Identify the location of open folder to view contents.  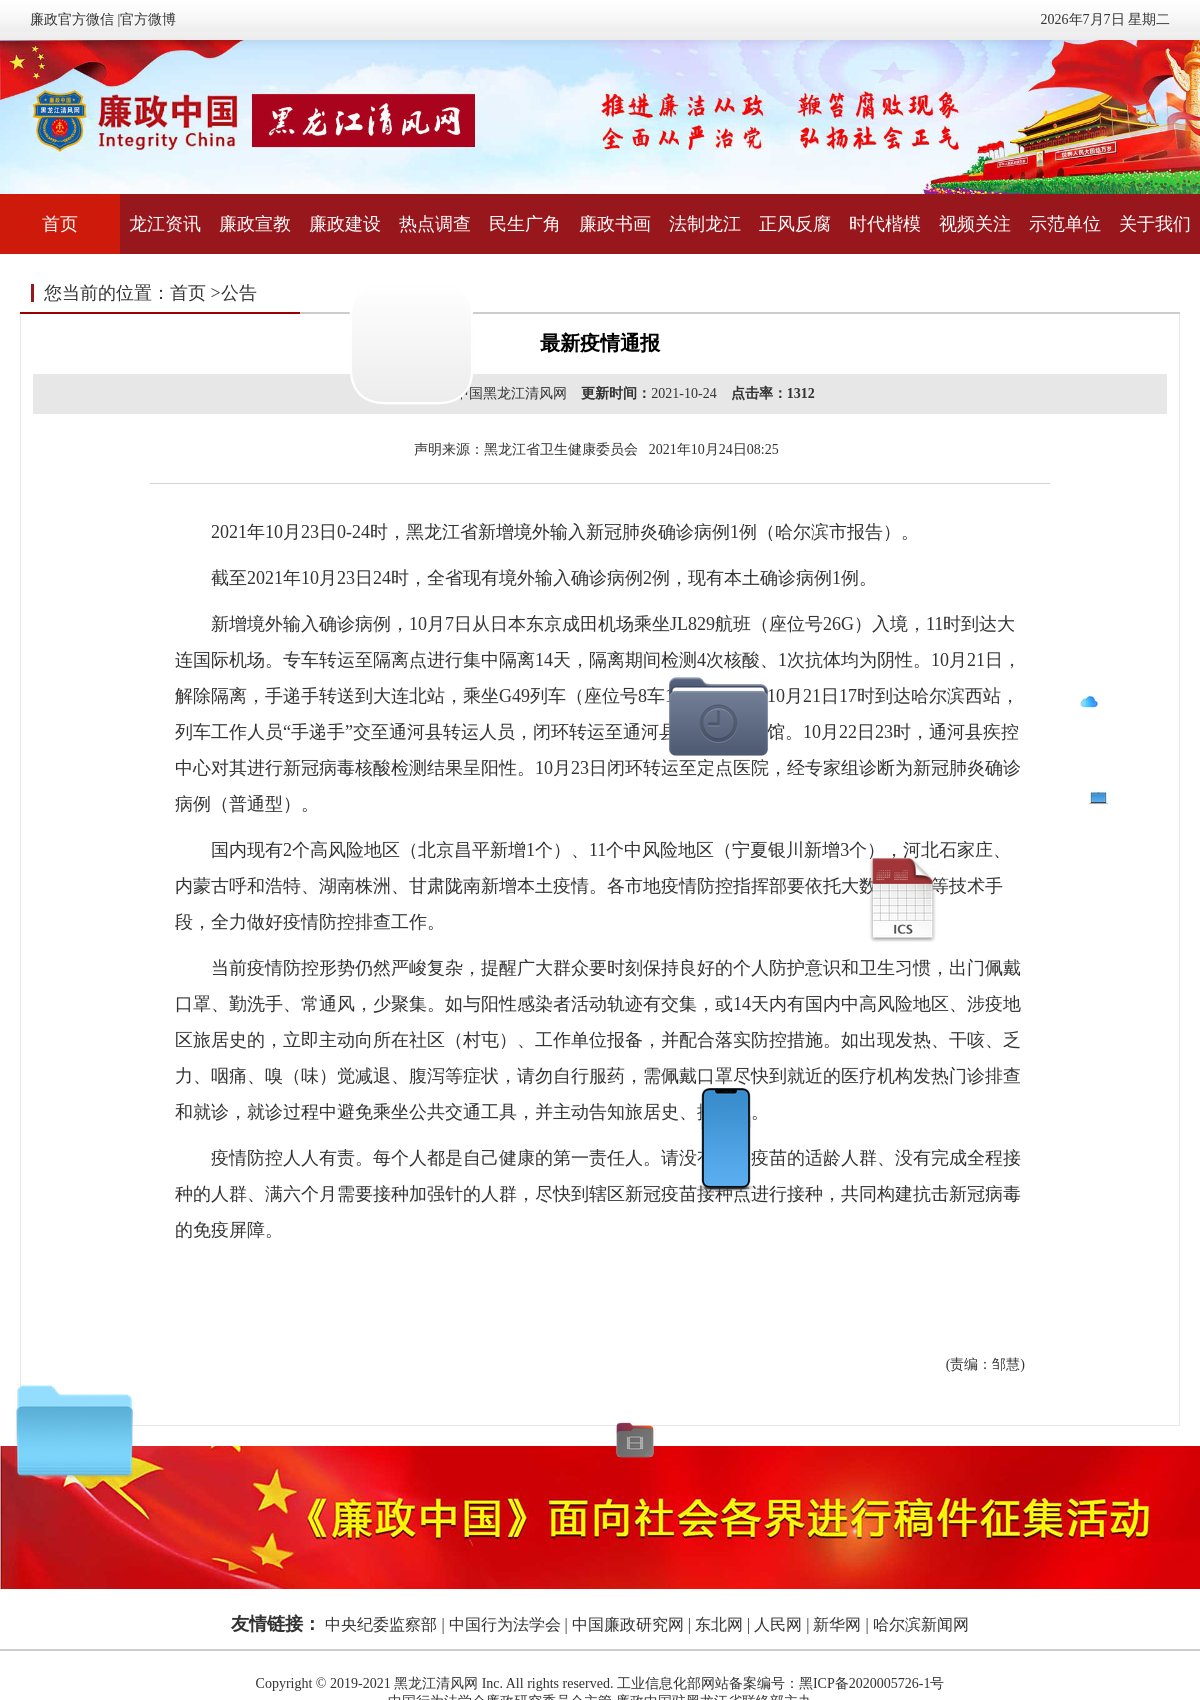
(74, 1430).